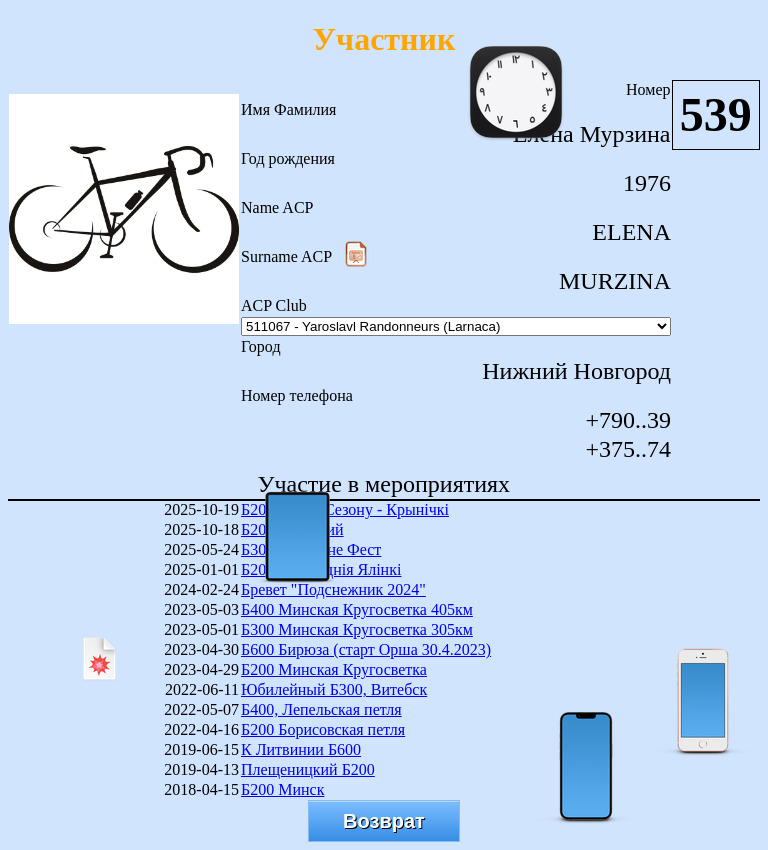  What do you see at coordinates (586, 768) in the screenshot?
I see `iPhone 13 Pro device icon` at bounding box center [586, 768].